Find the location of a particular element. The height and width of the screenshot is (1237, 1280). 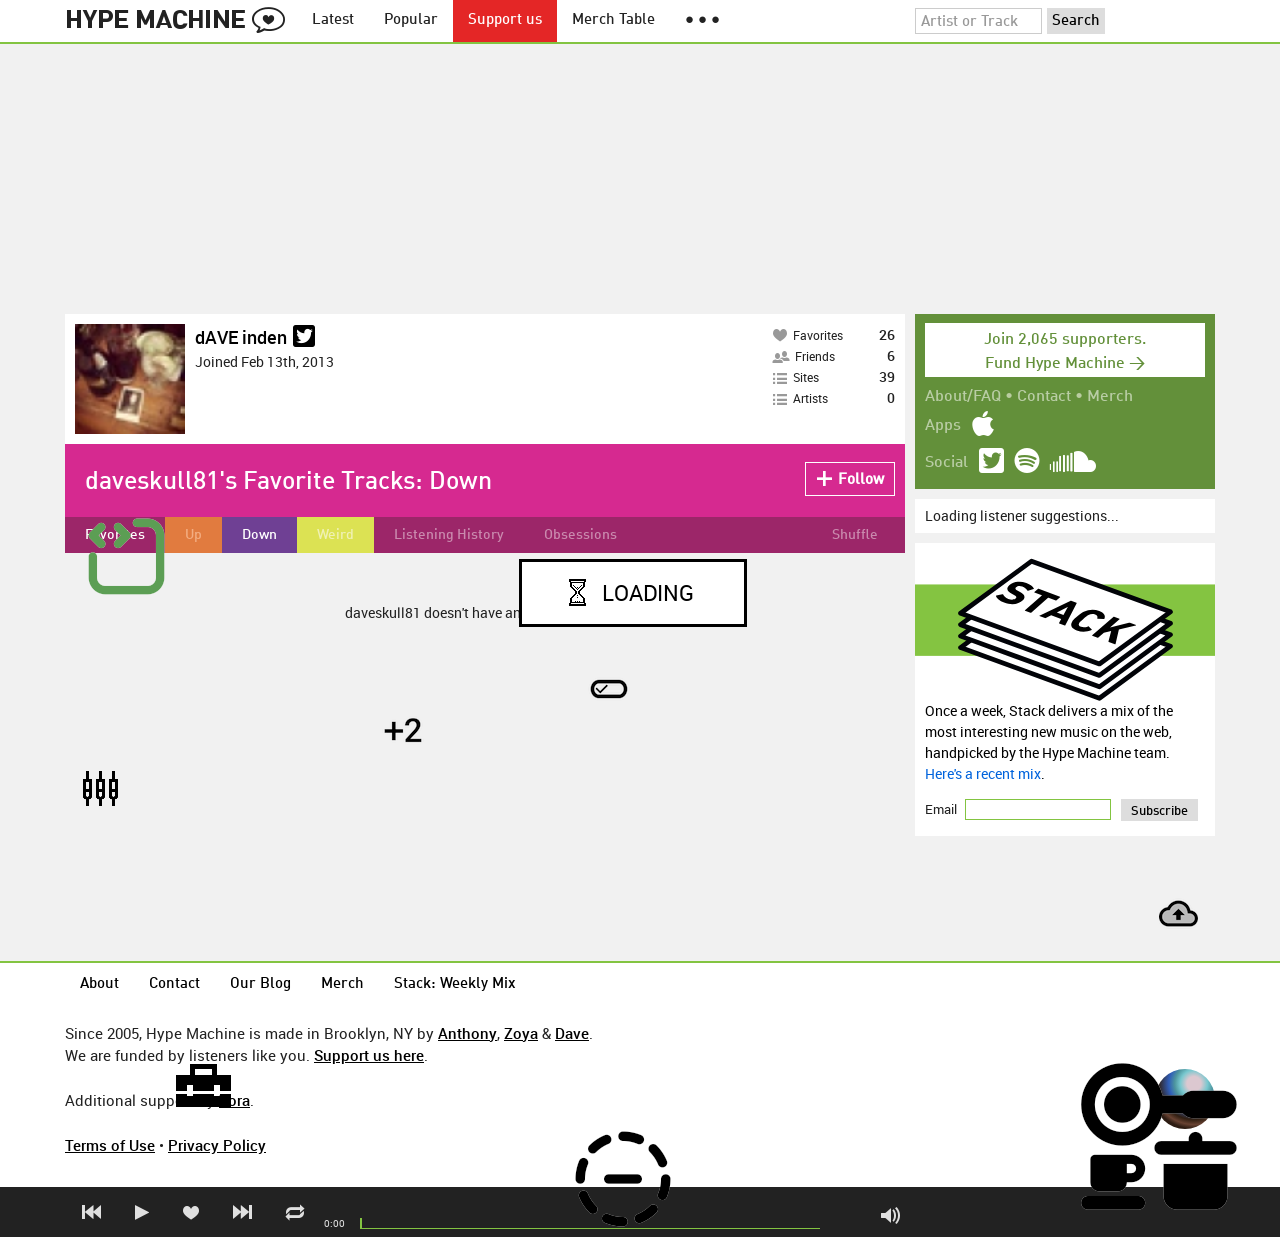

view source code is located at coordinates (126, 556).